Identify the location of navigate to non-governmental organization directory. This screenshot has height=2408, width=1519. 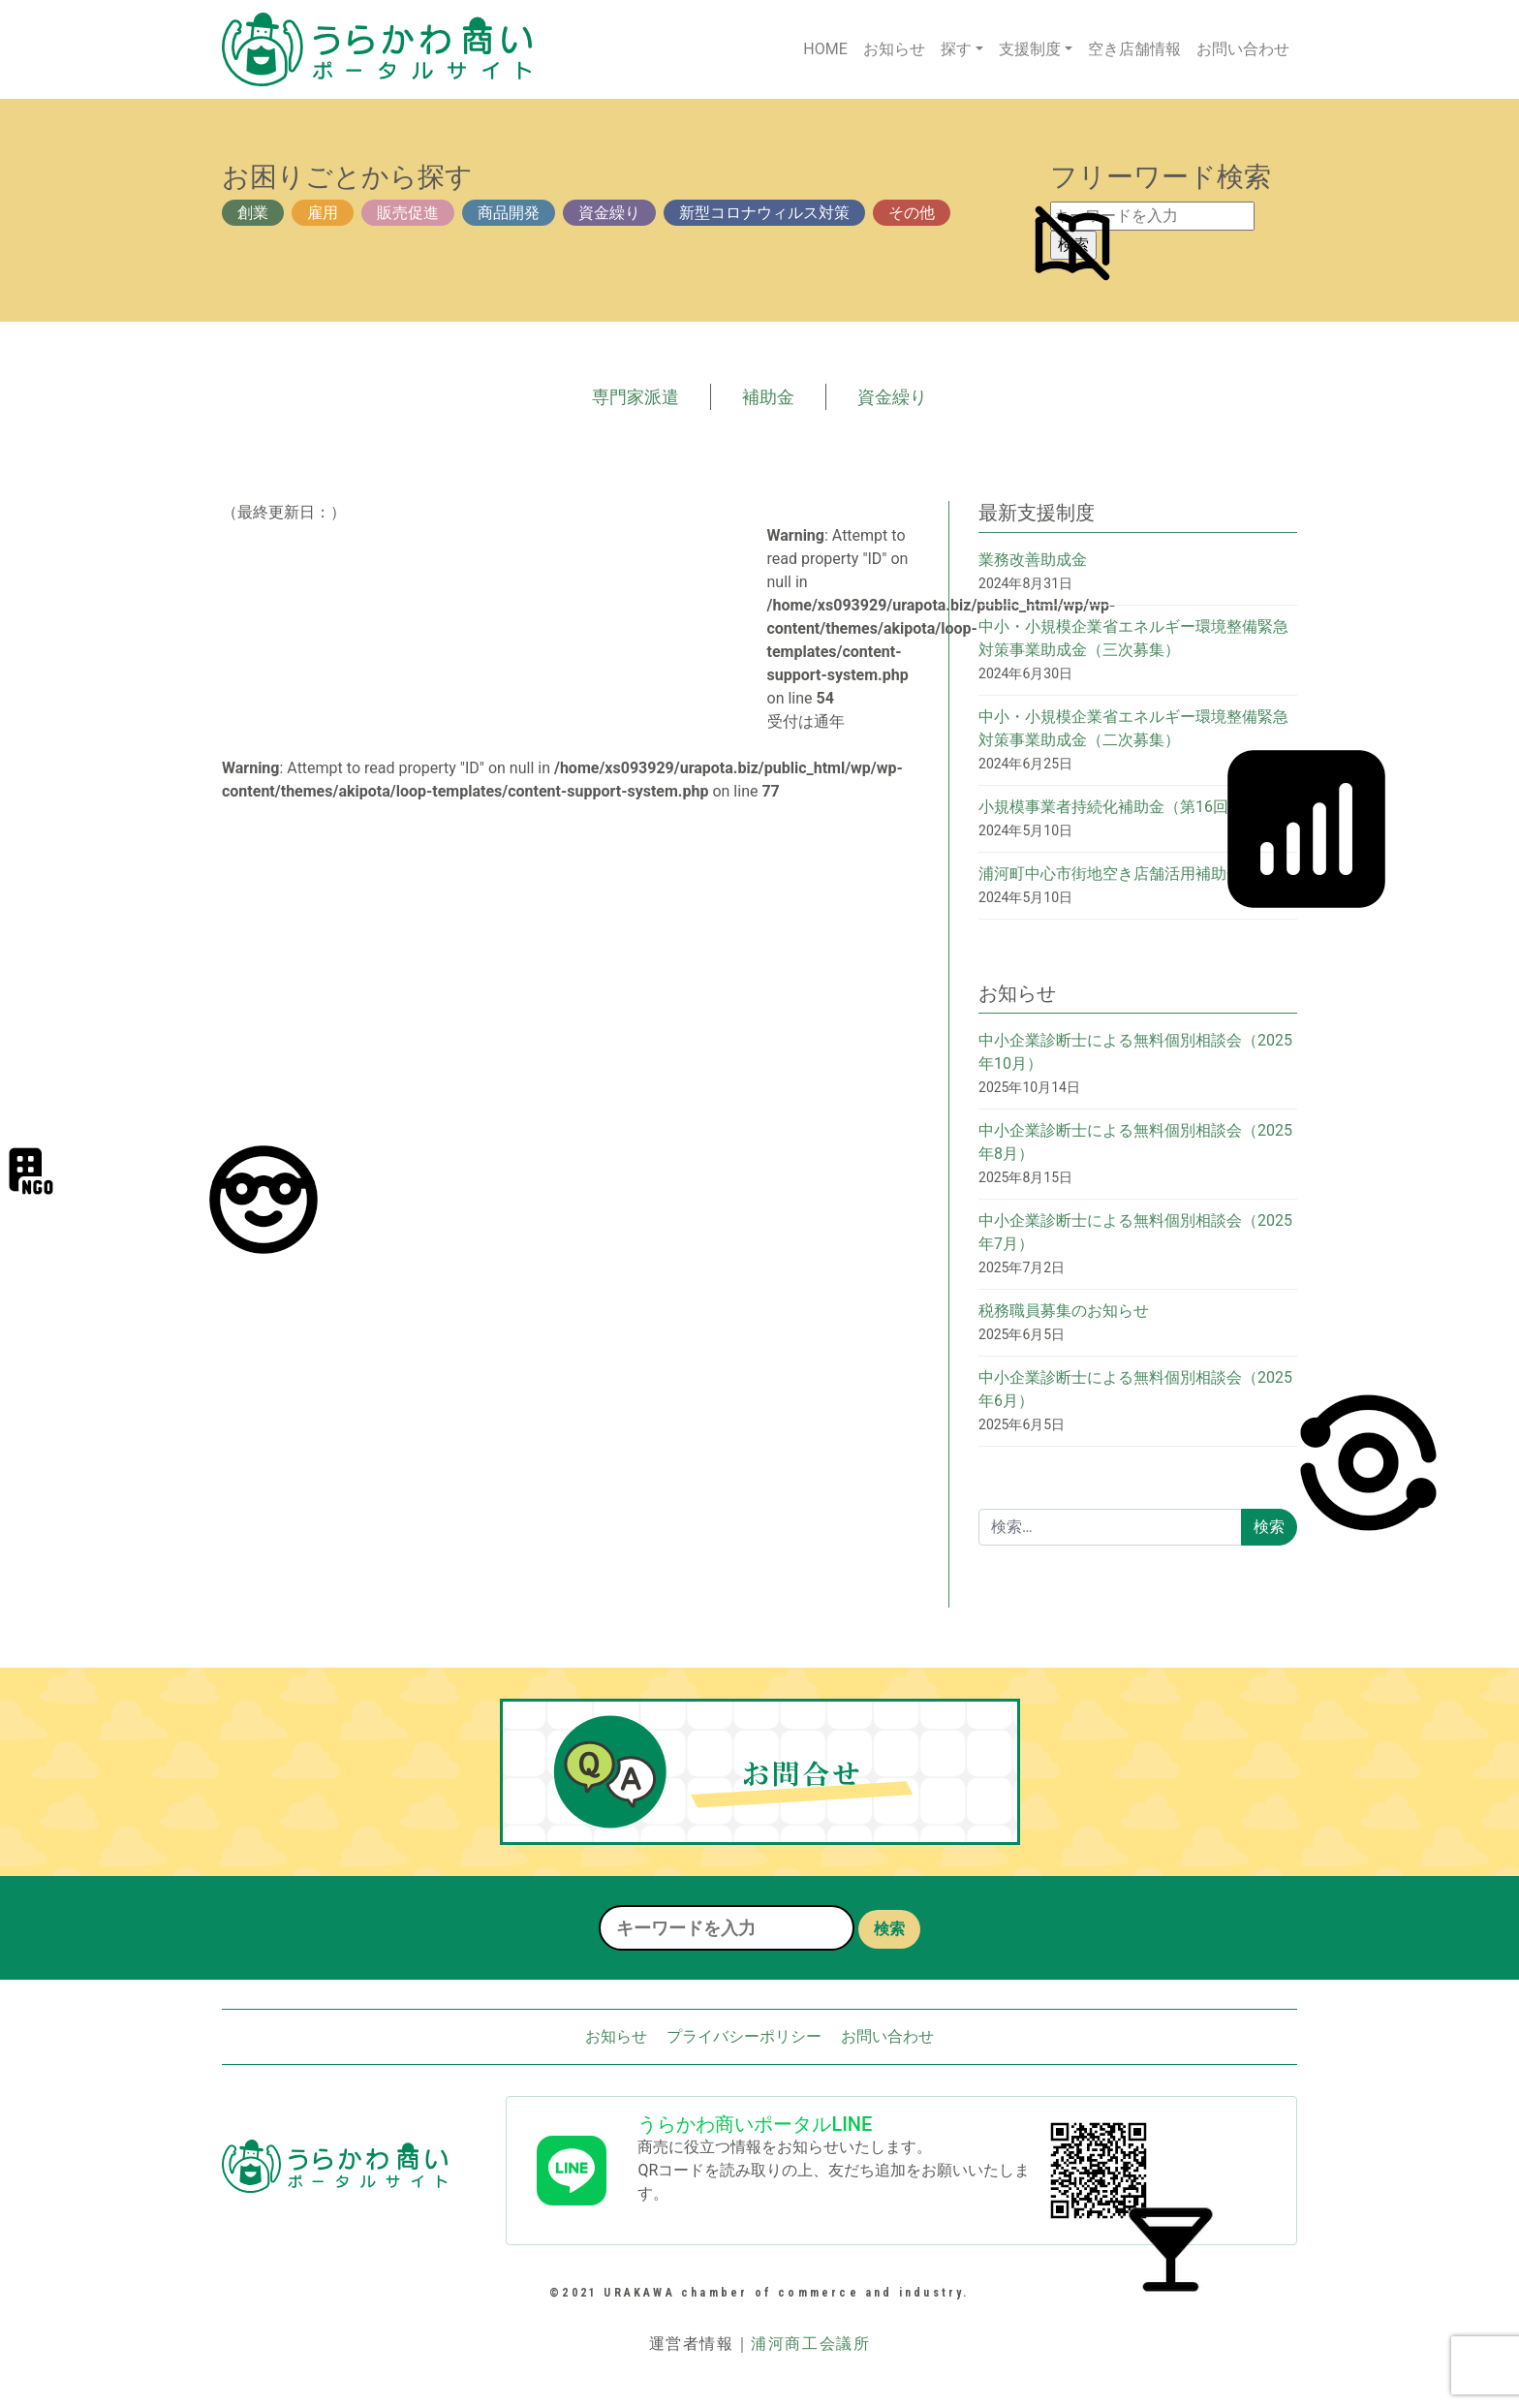
(28, 1170).